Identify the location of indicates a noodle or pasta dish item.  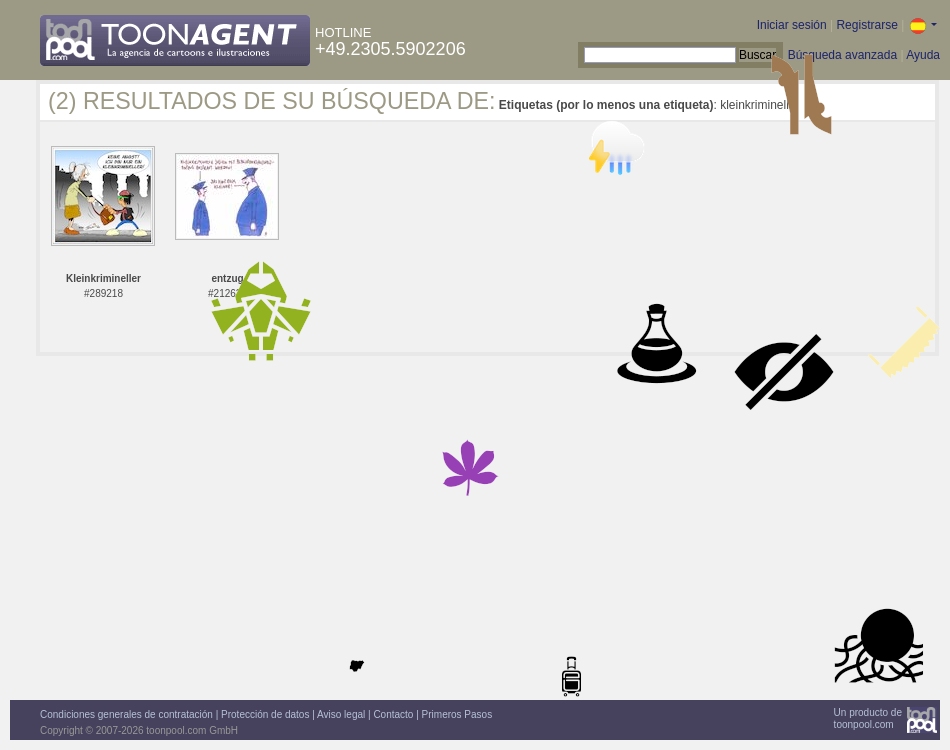
(878, 638).